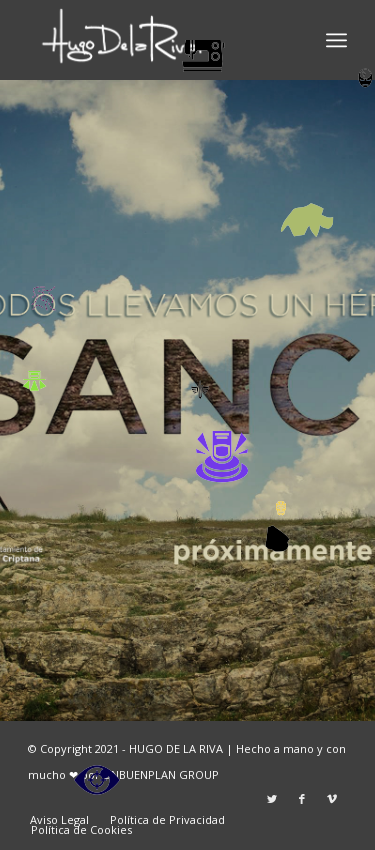  What do you see at coordinates (277, 538) in the screenshot?
I see `select uruguay as your country or region` at bounding box center [277, 538].